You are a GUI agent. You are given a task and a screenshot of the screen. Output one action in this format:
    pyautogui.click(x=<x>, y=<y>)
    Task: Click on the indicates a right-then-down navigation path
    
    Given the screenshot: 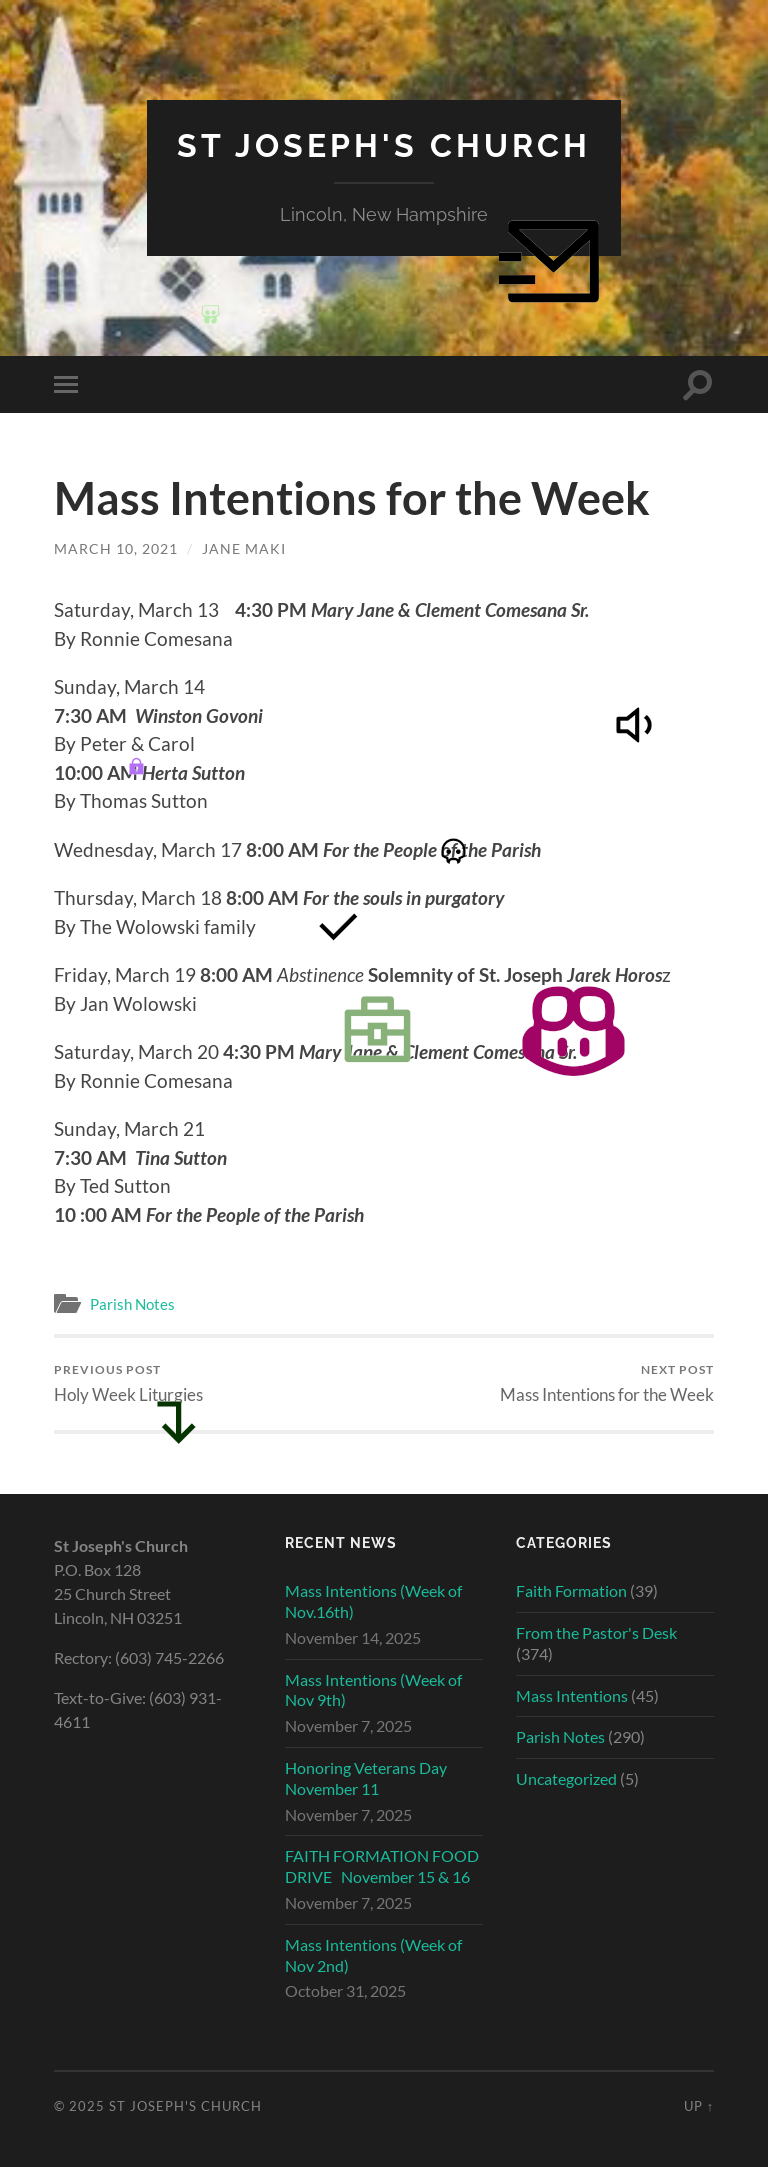 What is the action you would take?
    pyautogui.click(x=176, y=1420)
    